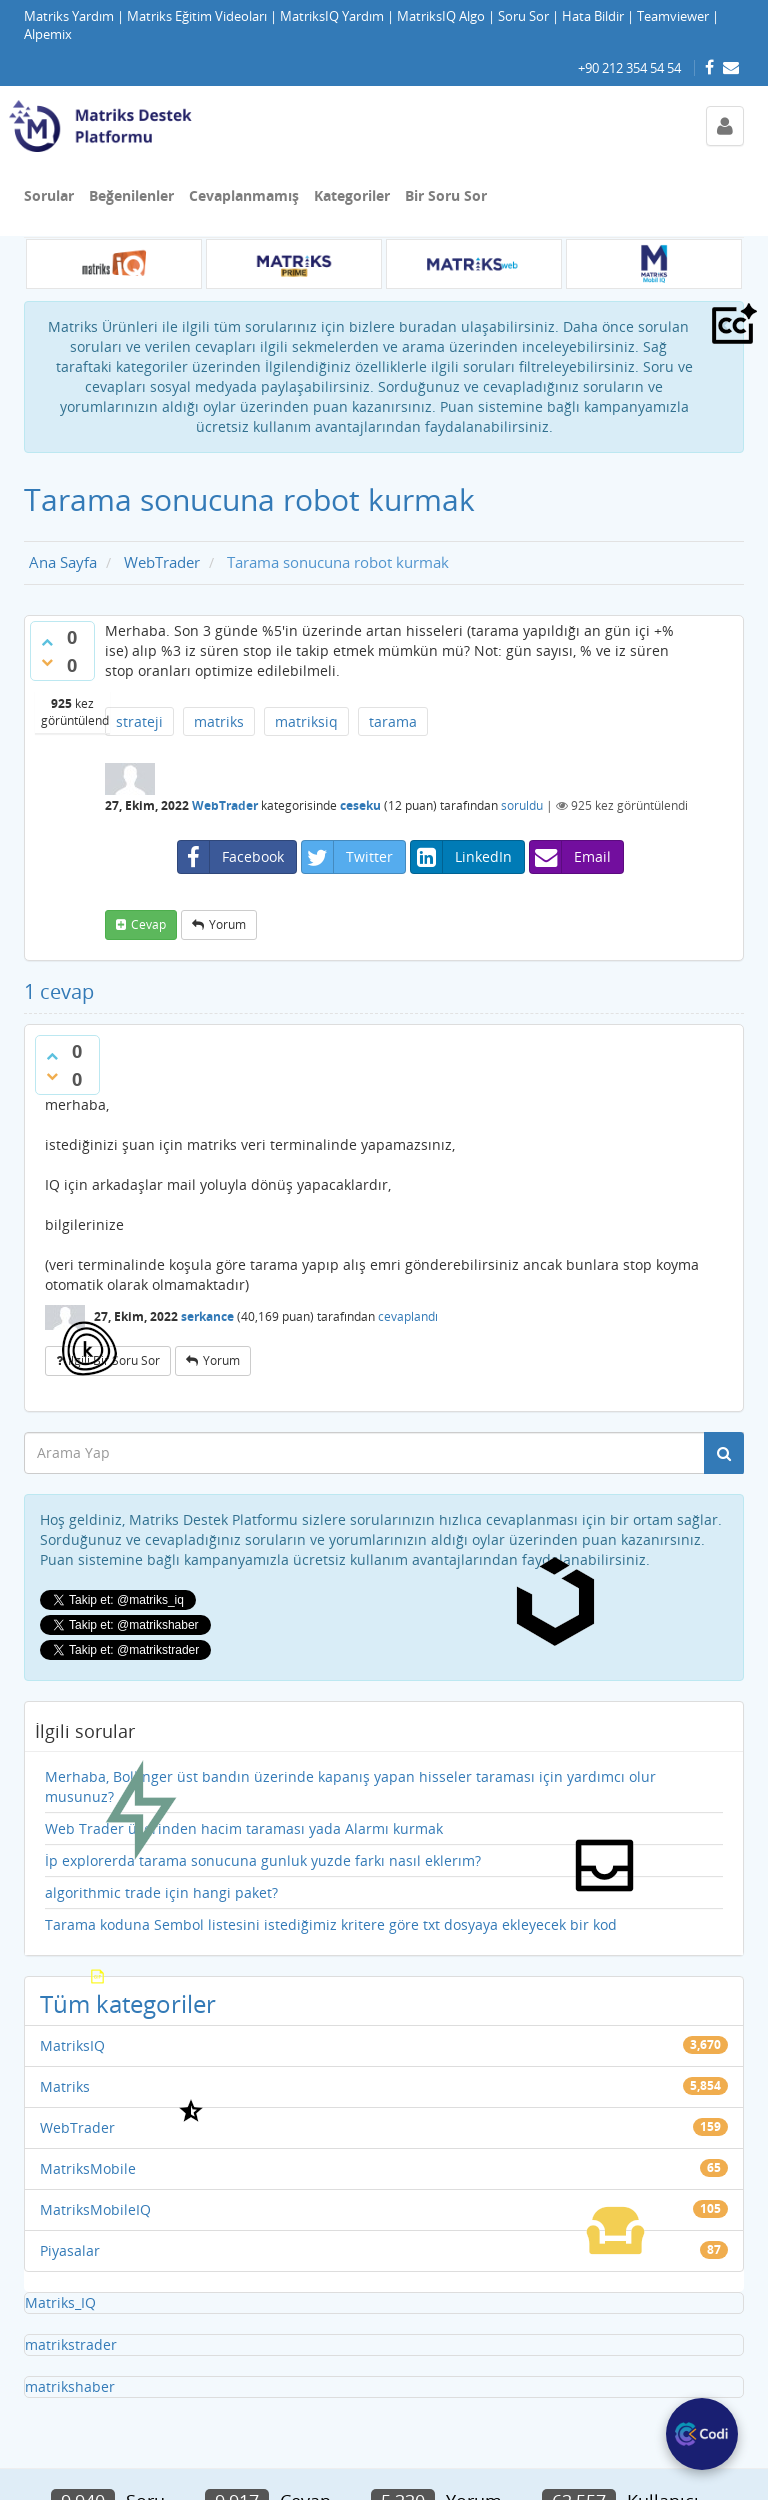  Describe the element at coordinates (555, 1601) in the screenshot. I see `UIkit framework logo` at that location.